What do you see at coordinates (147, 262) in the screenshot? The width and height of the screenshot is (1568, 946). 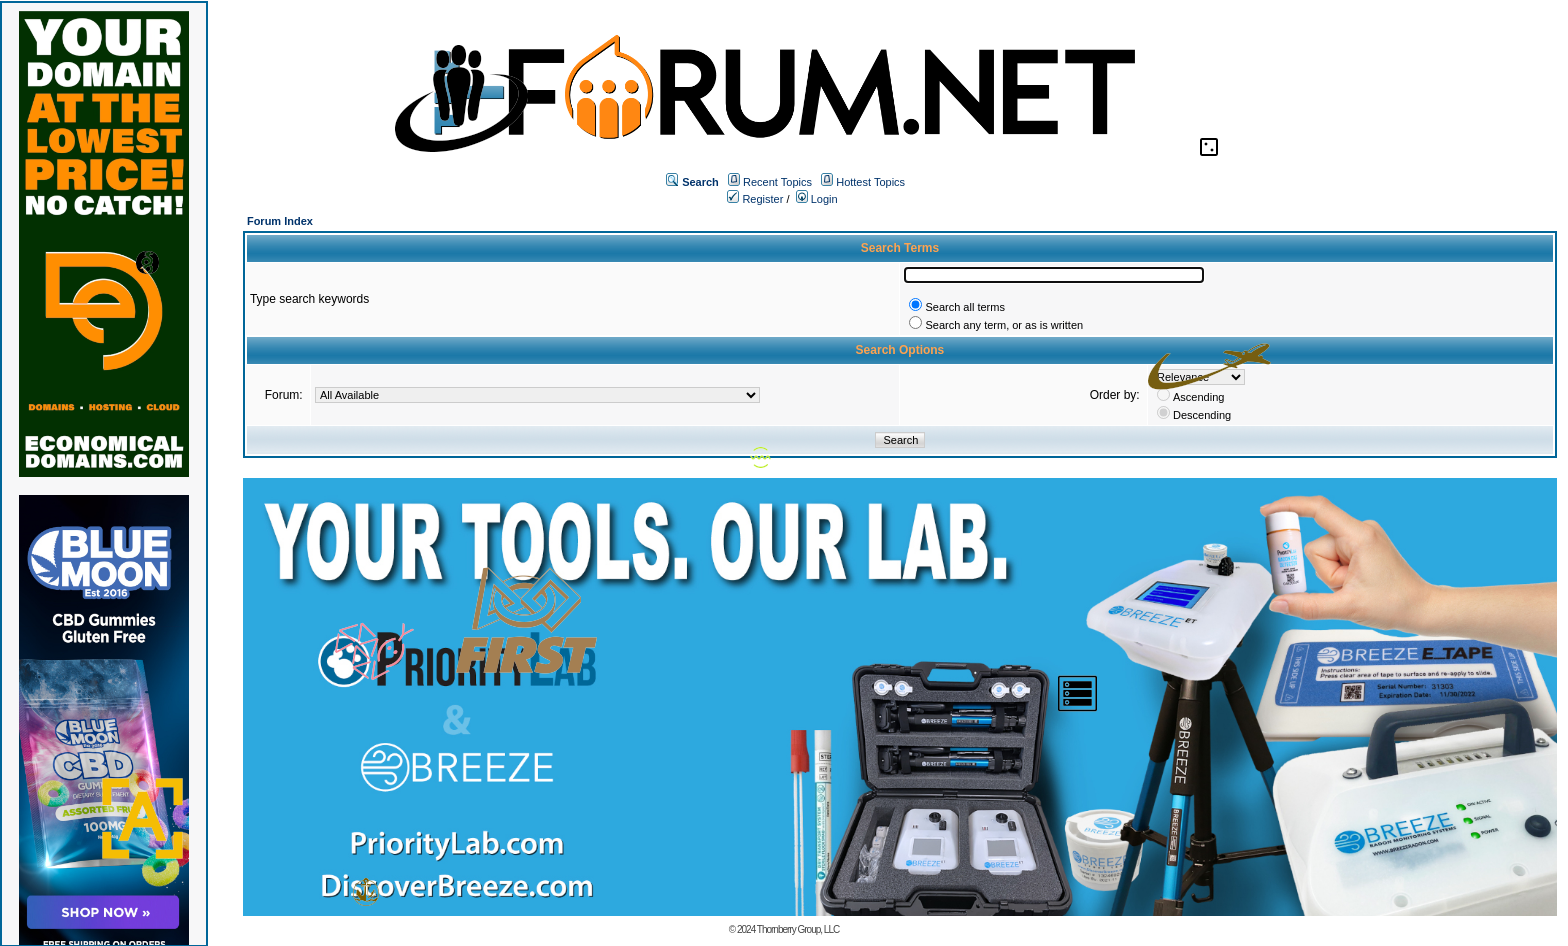 I see `open wireguard vpn settings` at bounding box center [147, 262].